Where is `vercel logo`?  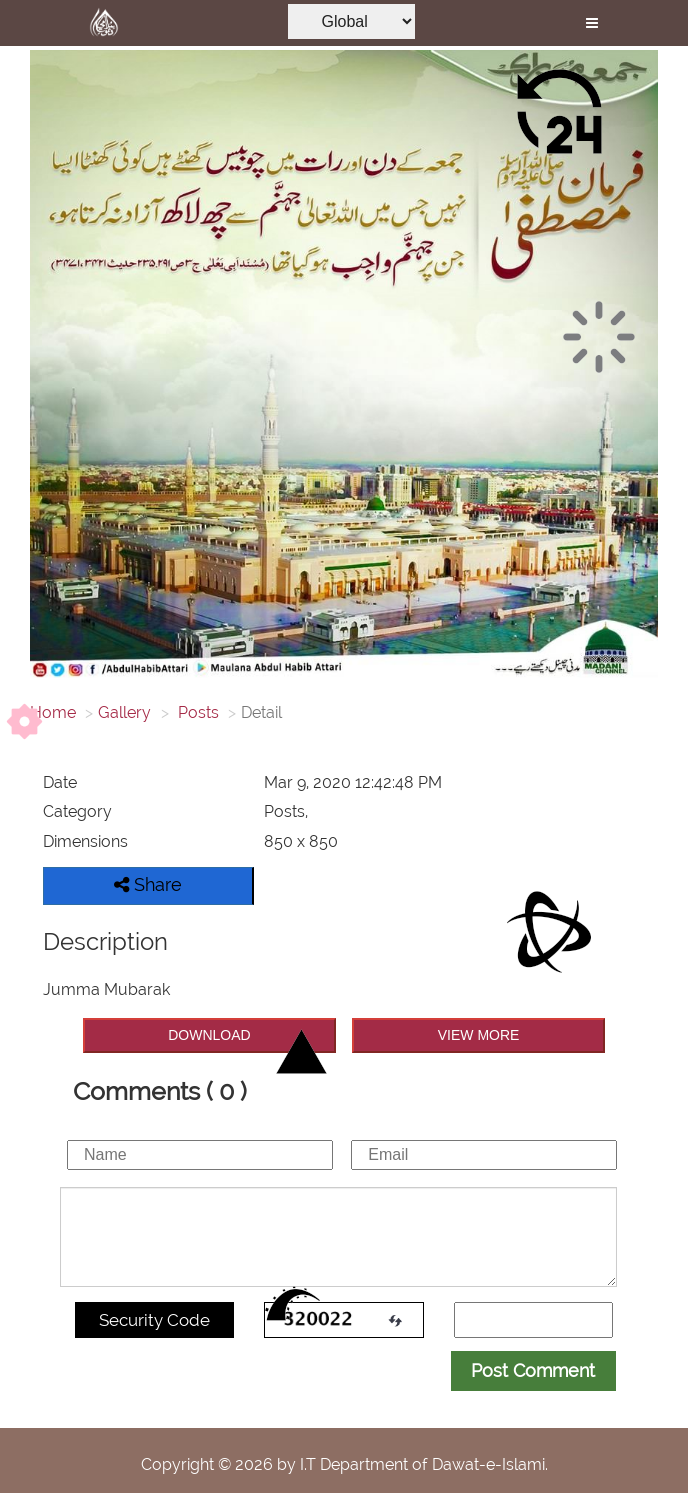
vercel logo is located at coordinates (301, 1051).